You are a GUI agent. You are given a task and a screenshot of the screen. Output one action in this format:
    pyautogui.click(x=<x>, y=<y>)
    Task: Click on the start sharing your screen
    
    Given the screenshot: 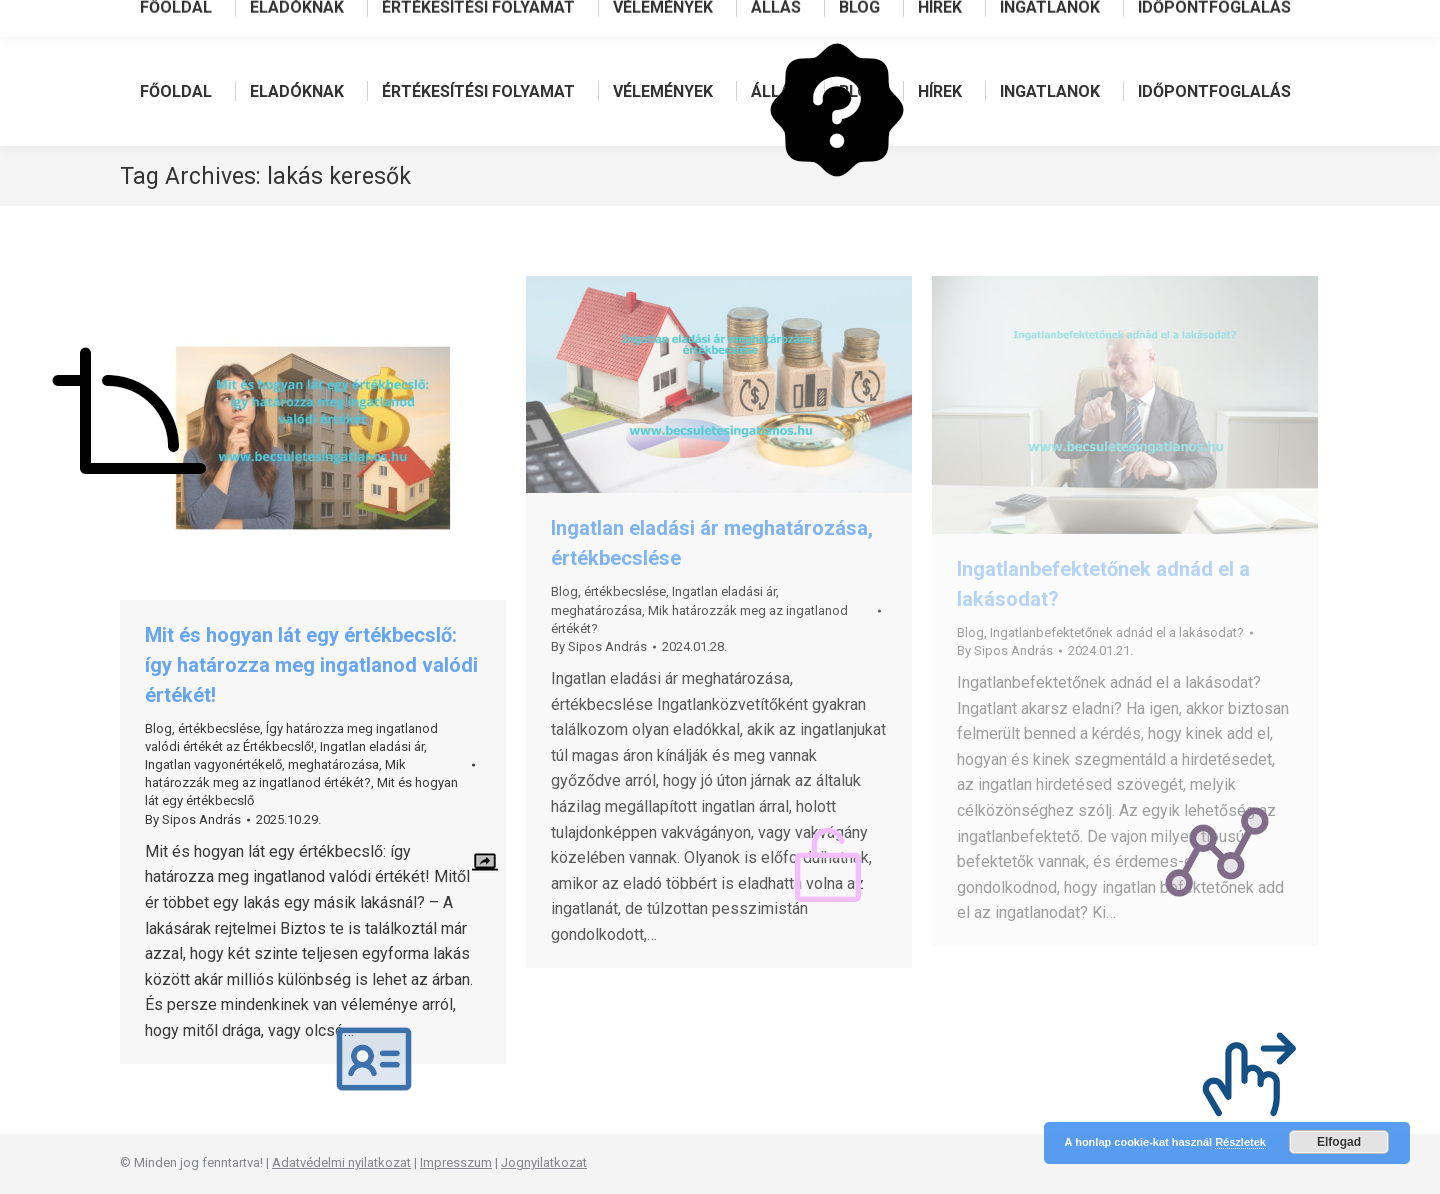 What is the action you would take?
    pyautogui.click(x=485, y=862)
    